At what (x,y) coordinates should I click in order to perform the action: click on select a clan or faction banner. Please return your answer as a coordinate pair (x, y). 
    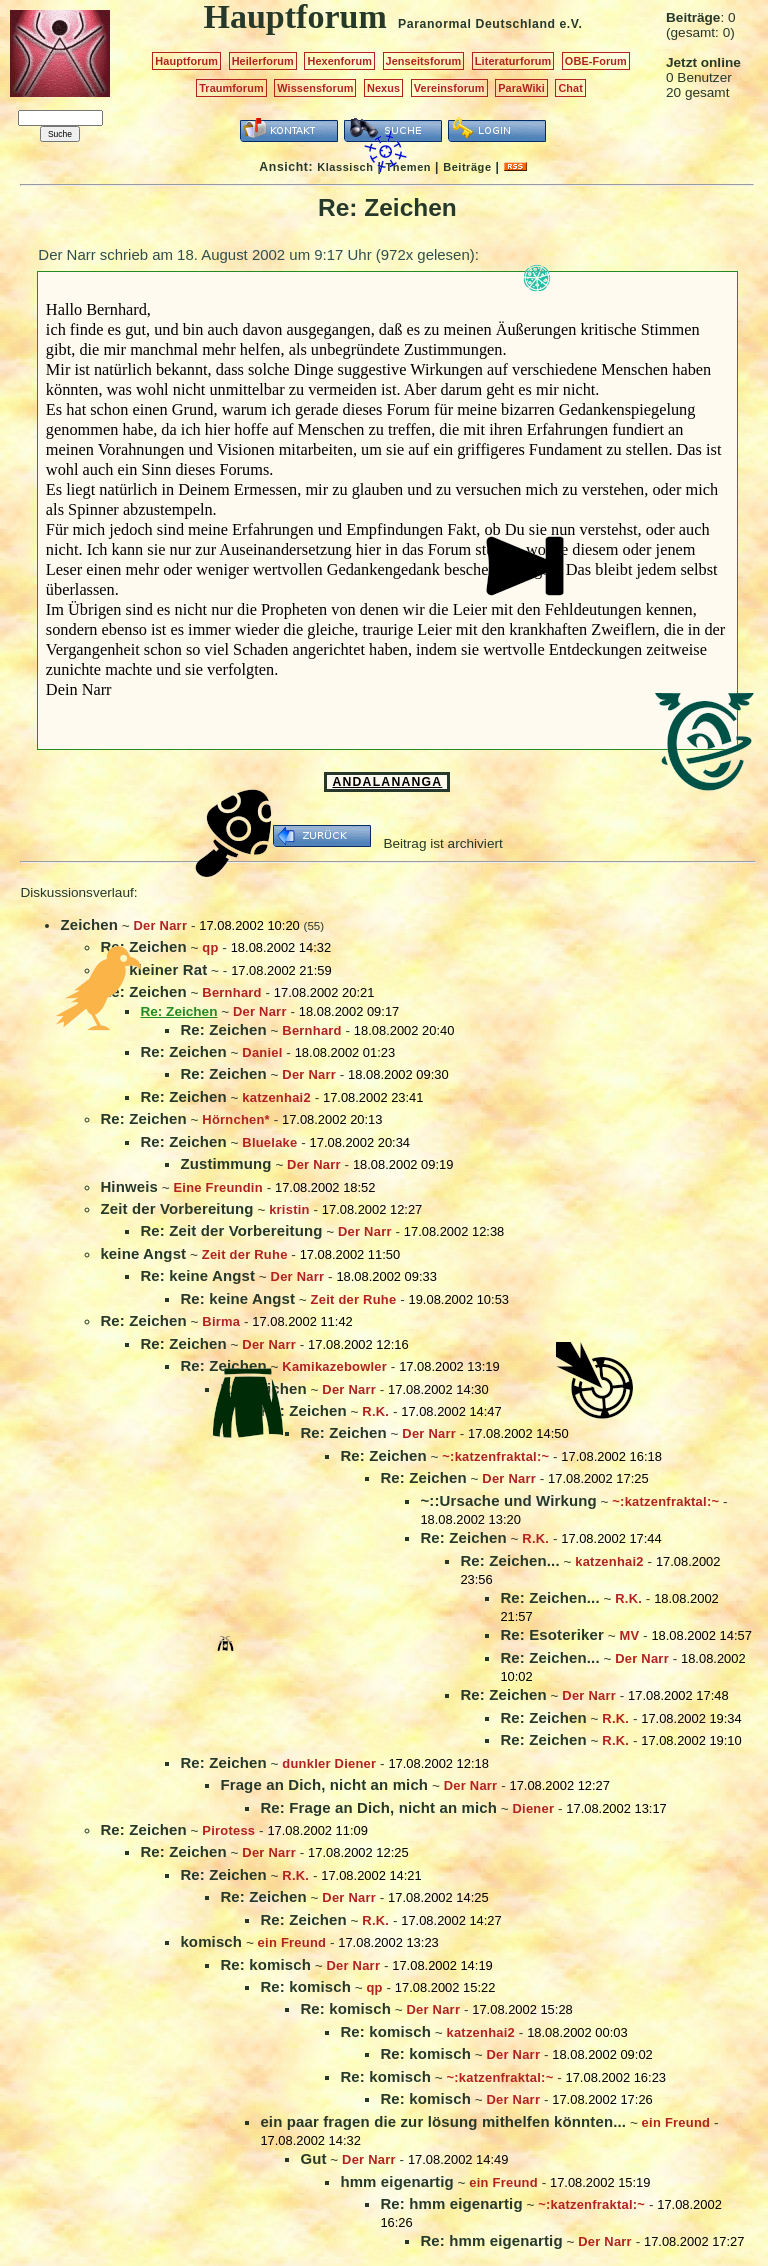
    Looking at the image, I should click on (225, 1643).